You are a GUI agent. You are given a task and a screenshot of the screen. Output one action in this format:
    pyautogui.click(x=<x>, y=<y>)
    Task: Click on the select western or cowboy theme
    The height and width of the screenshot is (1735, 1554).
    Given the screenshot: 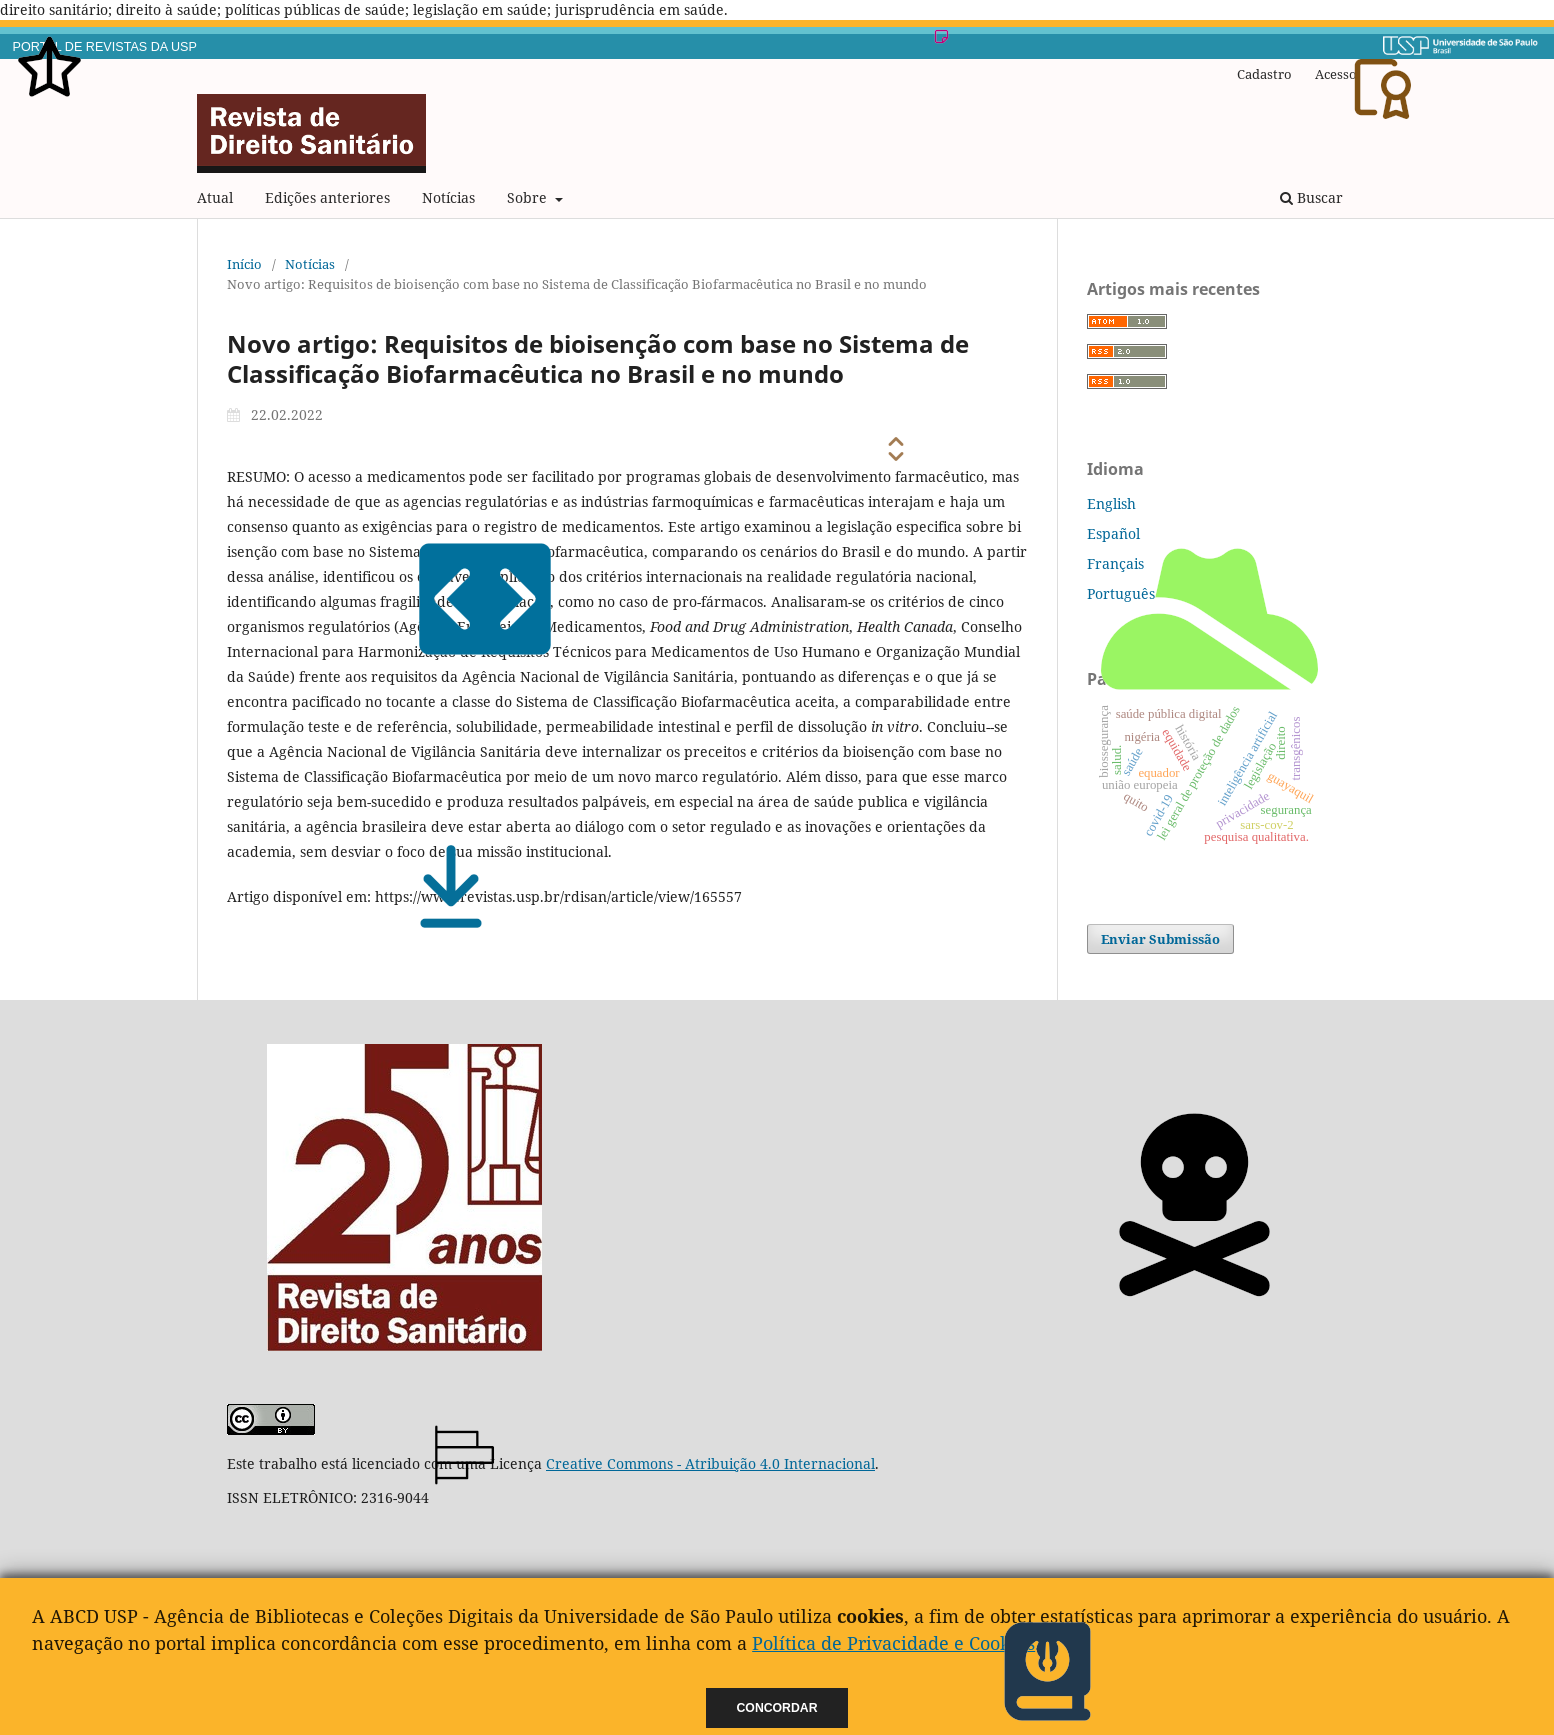 What is the action you would take?
    pyautogui.click(x=1209, y=624)
    